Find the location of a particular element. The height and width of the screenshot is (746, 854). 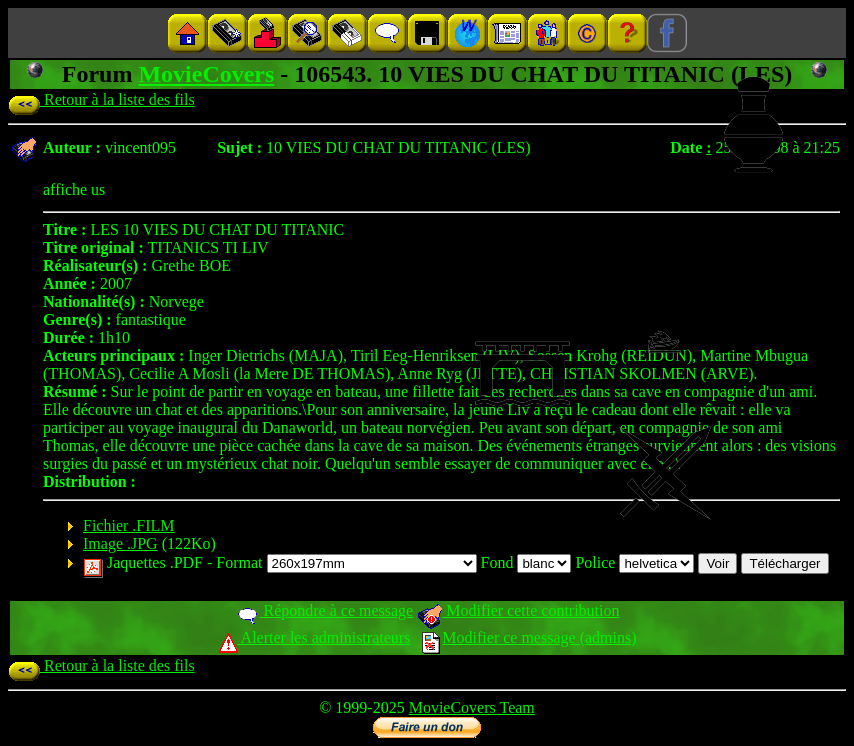

view bridge or crossing information is located at coordinates (522, 362).